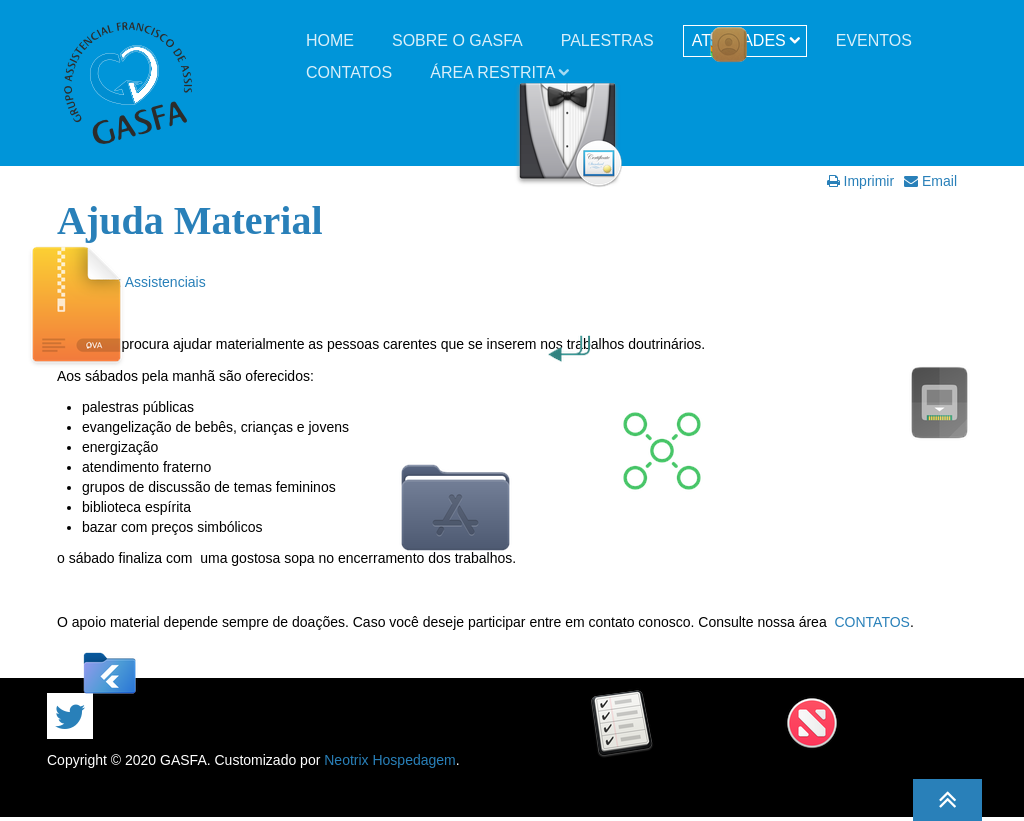 The image size is (1024, 821). I want to click on reply to all recipients of an email, so click(568, 345).